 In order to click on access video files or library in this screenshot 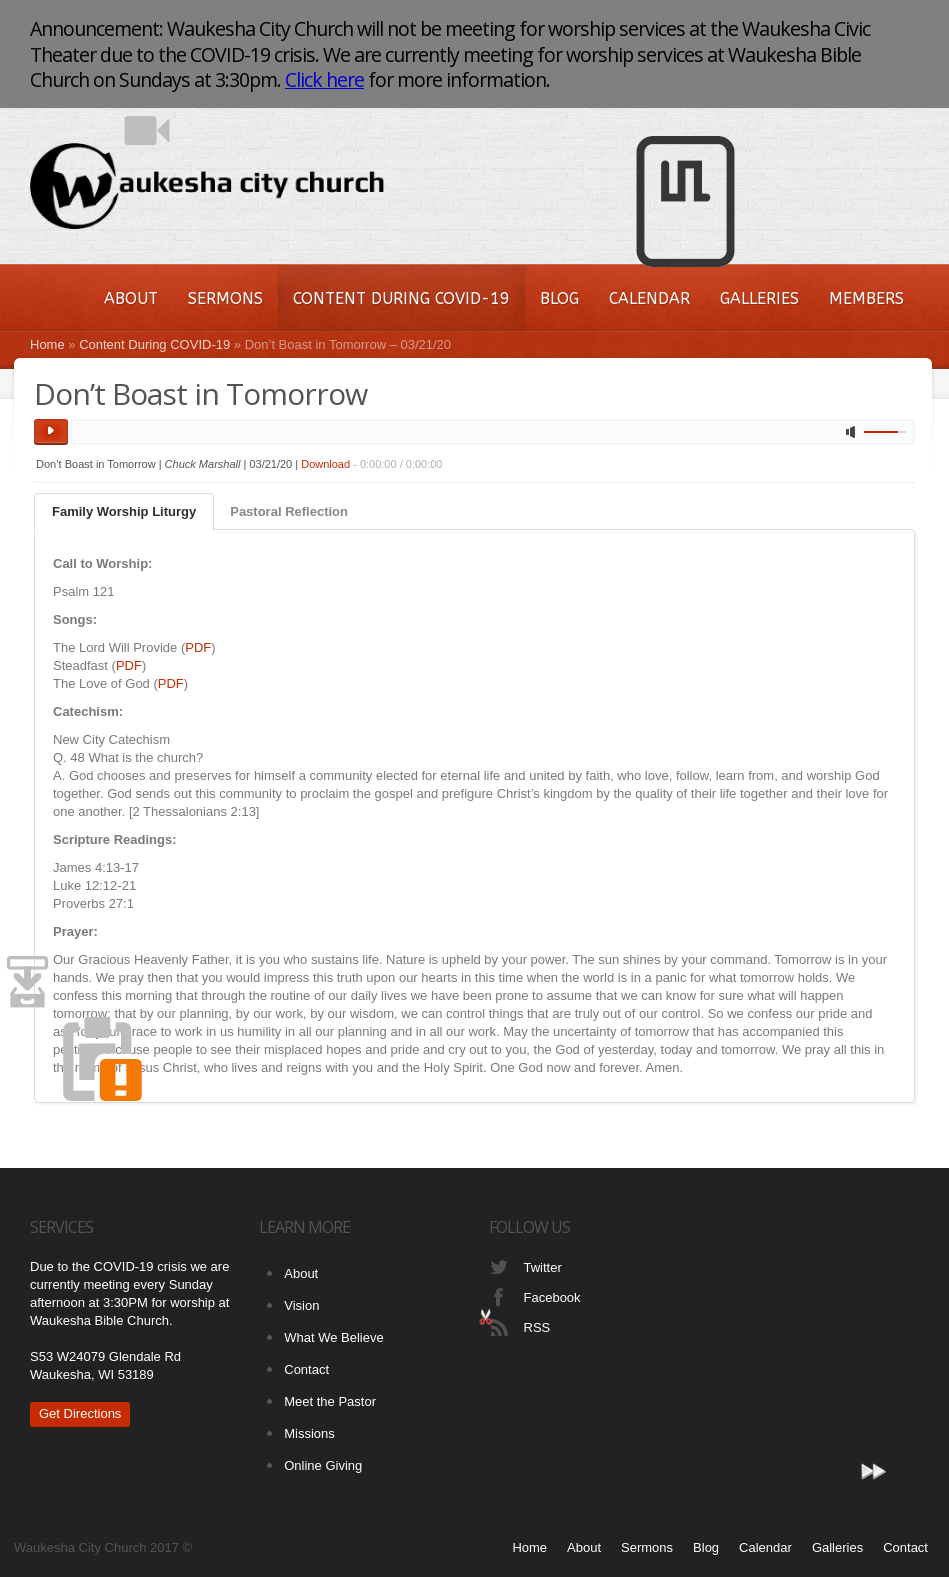, I will do `click(147, 129)`.